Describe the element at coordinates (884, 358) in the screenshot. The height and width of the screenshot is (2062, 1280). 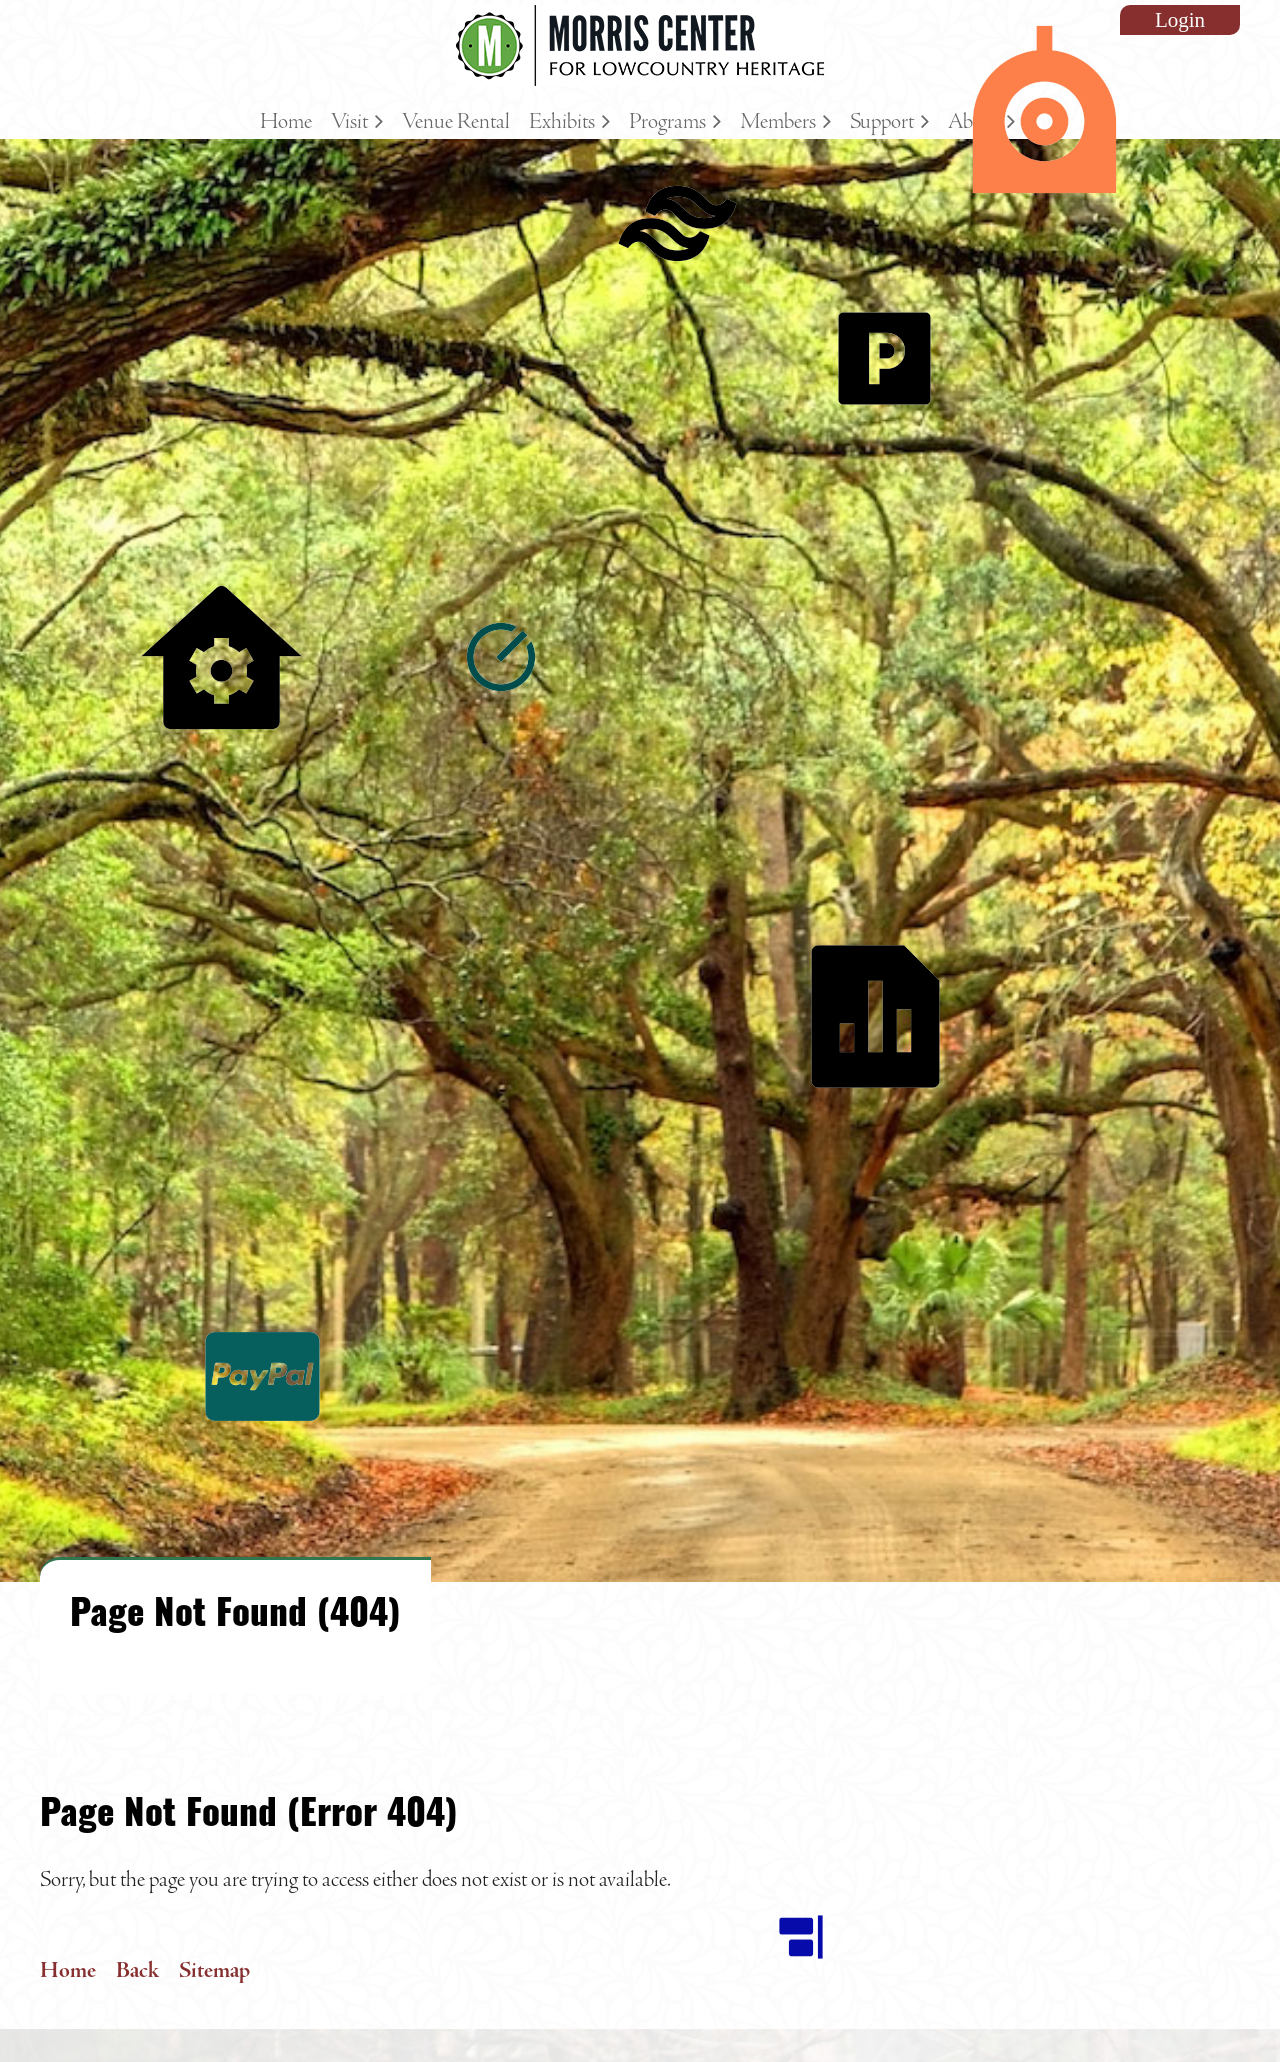
I see `indicates a parking location or facility` at that location.